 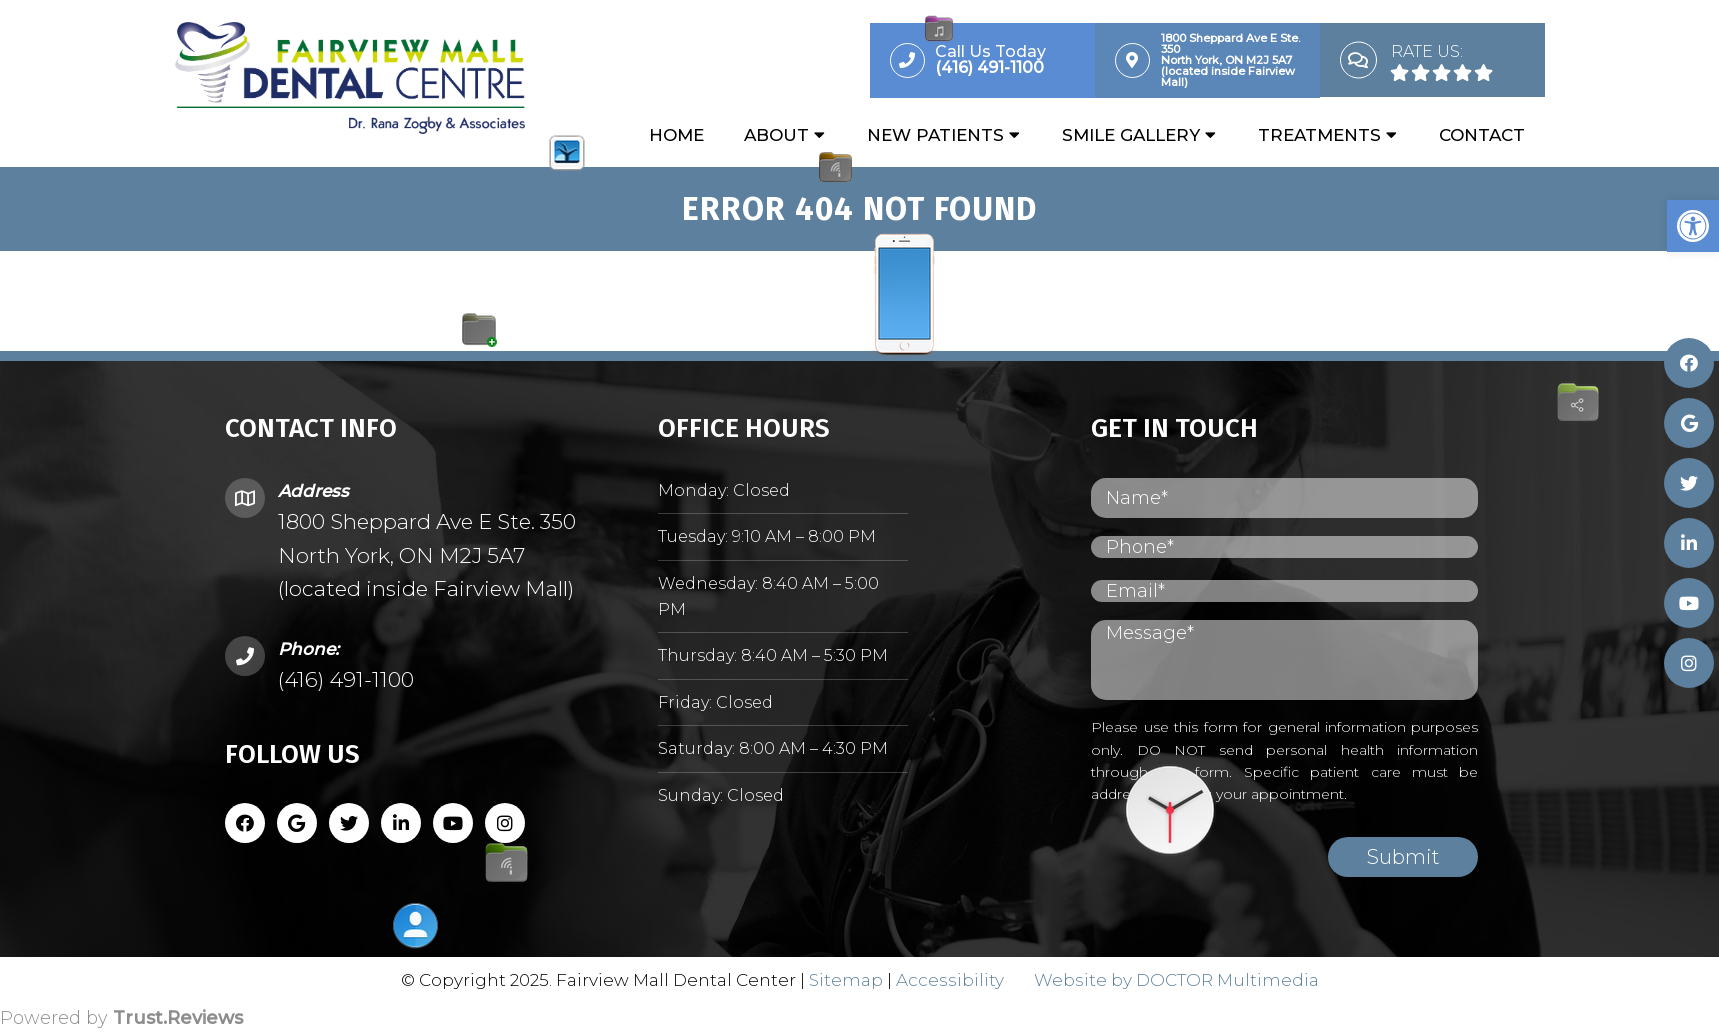 What do you see at coordinates (1170, 810) in the screenshot?
I see `access date and time settings` at bounding box center [1170, 810].